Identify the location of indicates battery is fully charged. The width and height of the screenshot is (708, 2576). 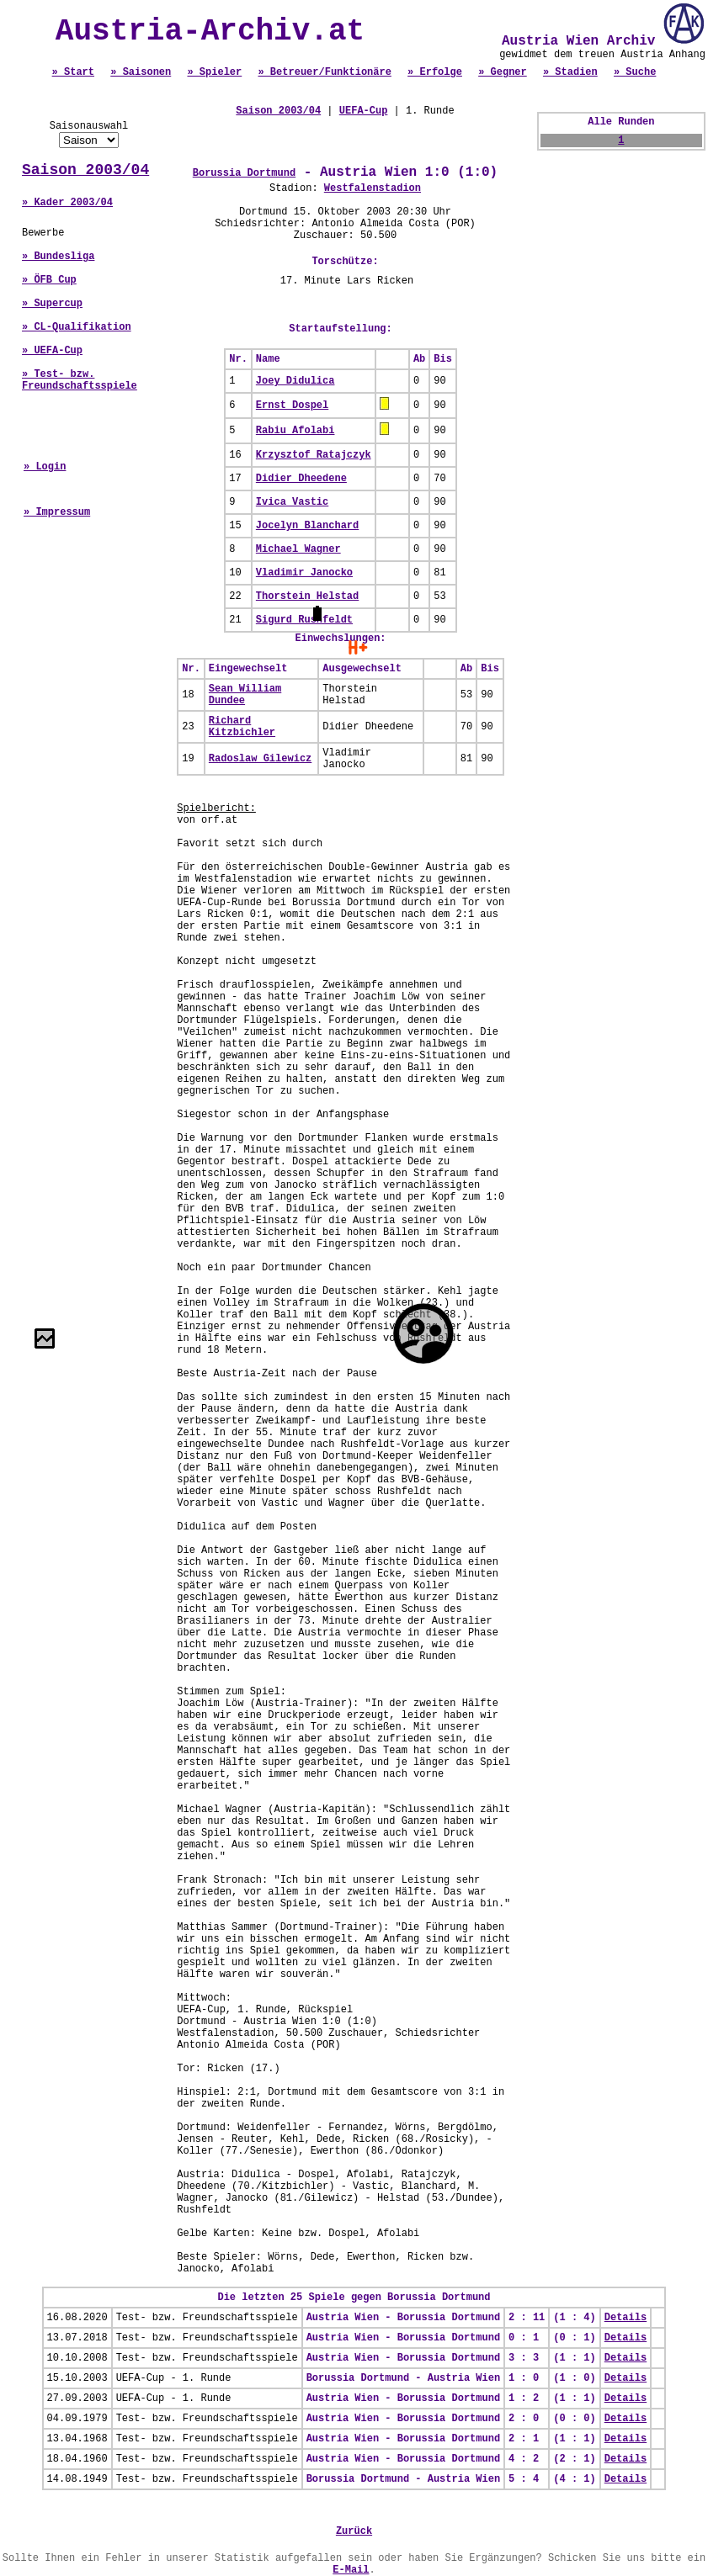
(317, 613).